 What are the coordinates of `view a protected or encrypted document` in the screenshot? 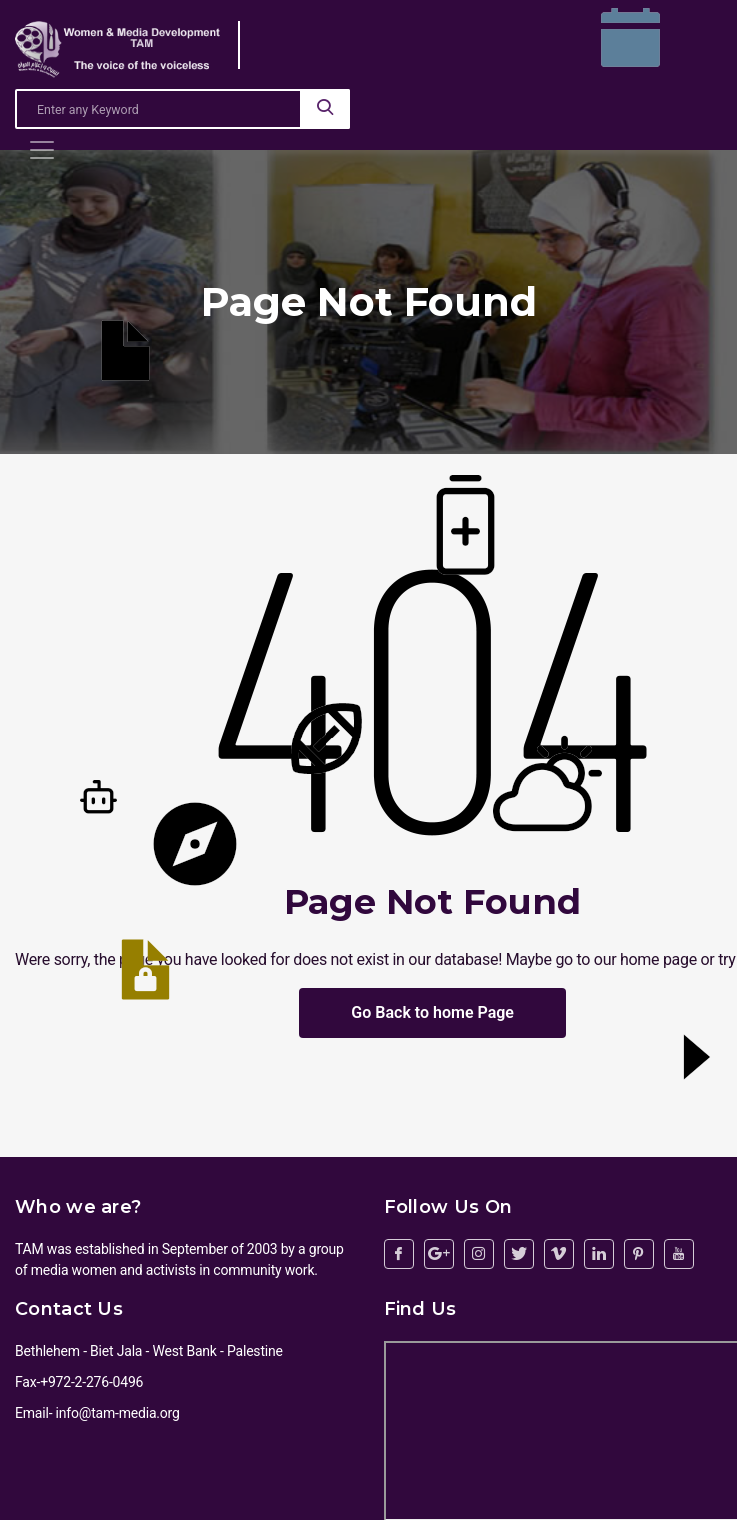 It's located at (145, 969).